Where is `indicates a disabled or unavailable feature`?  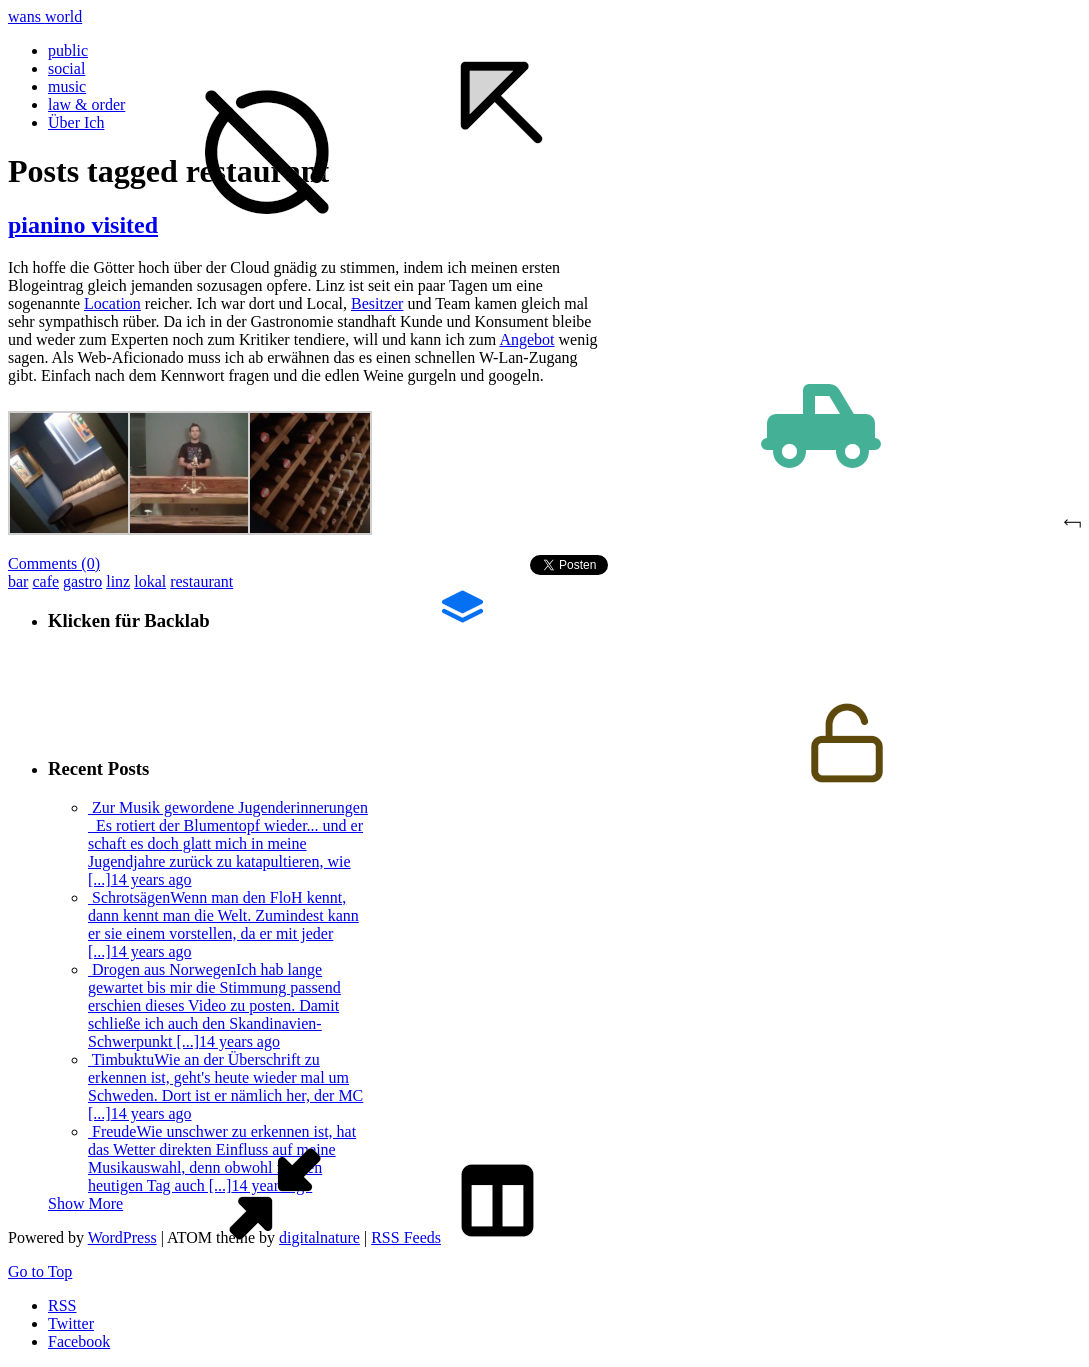
indicates a disabled or unavailable feature is located at coordinates (267, 152).